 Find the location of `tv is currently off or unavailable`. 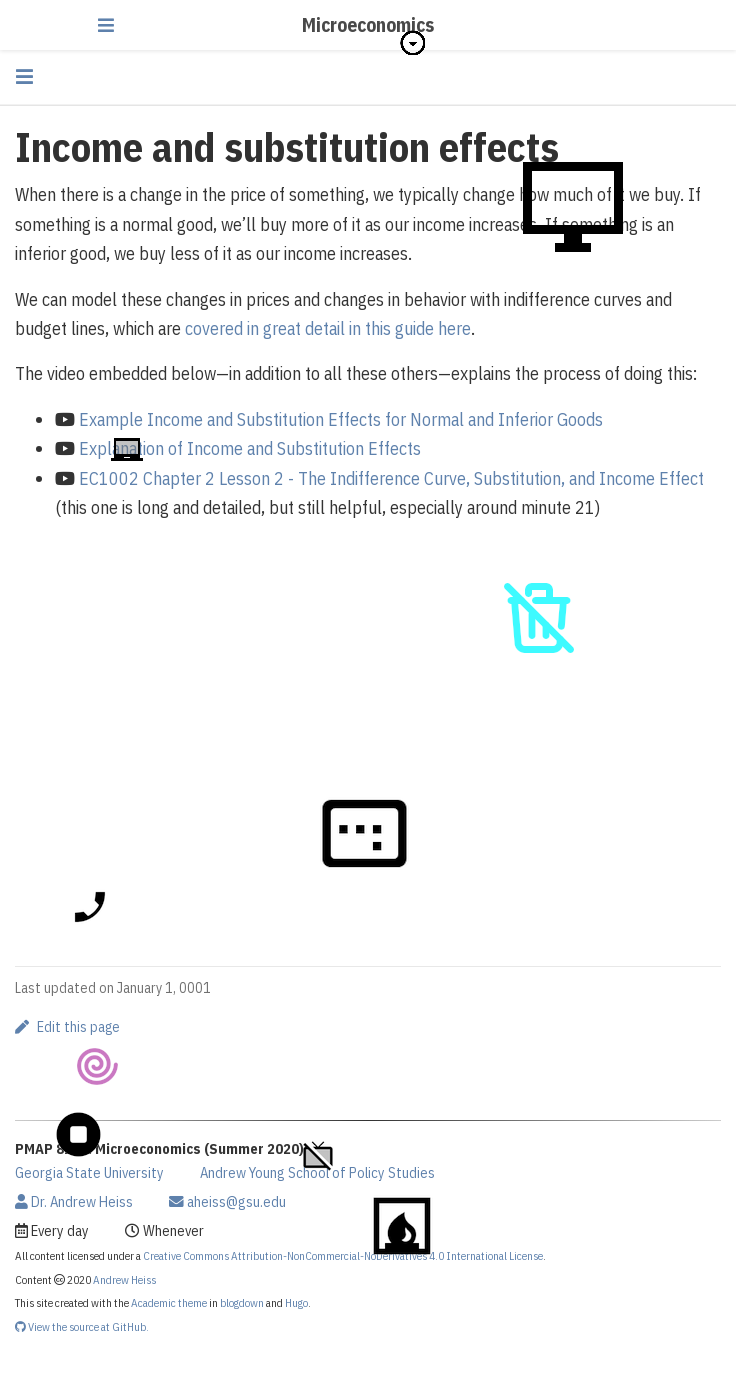

tv is currently off or unavailable is located at coordinates (318, 1156).